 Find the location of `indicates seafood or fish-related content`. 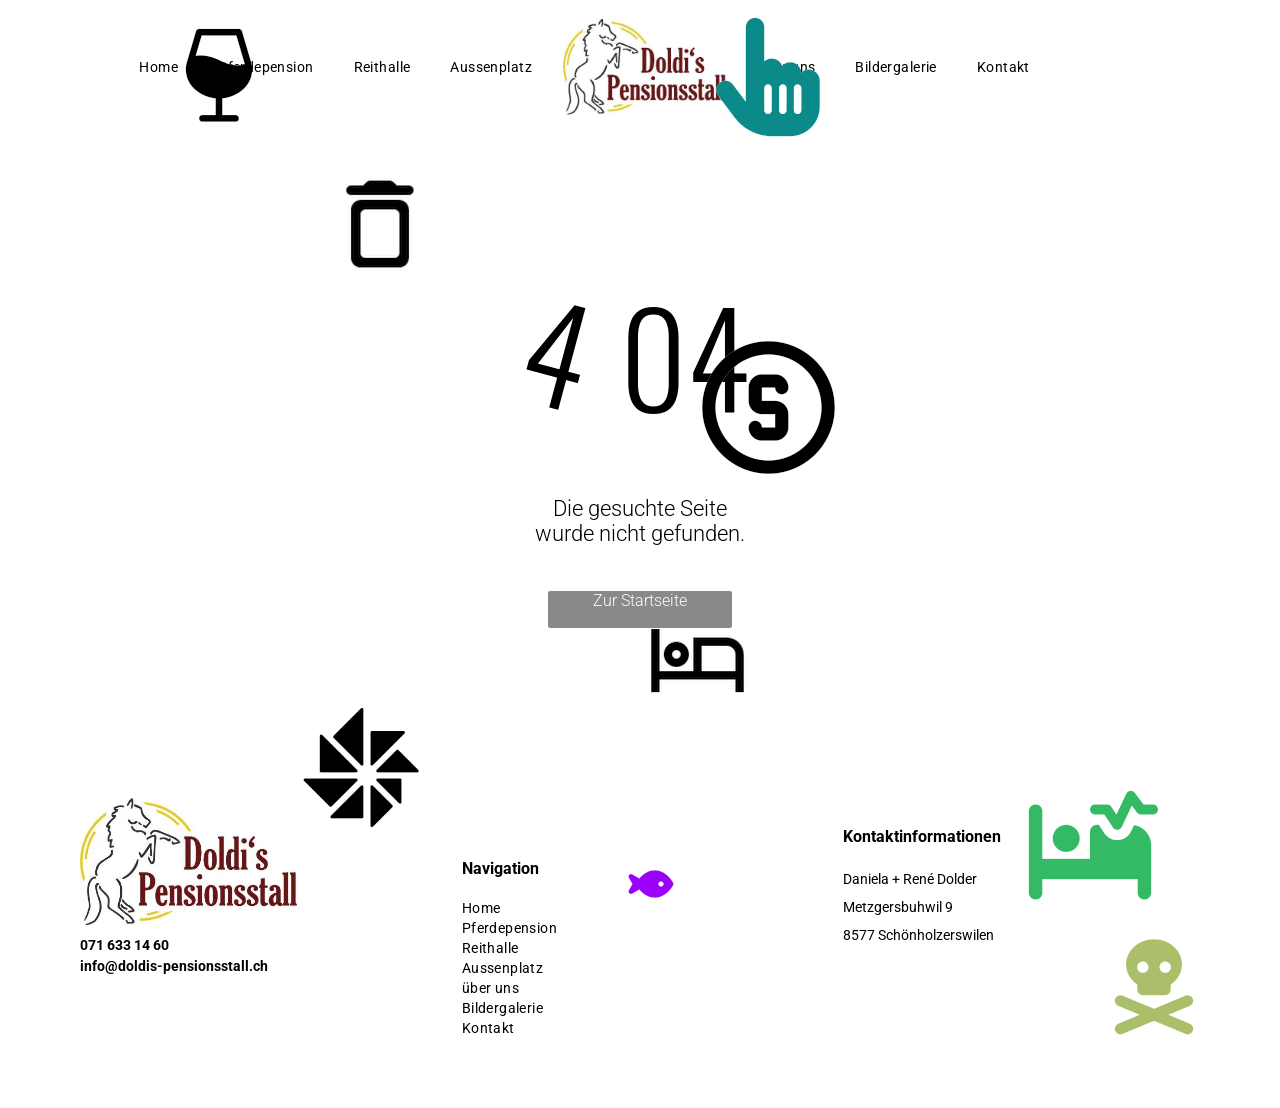

indicates seafood or fish-related content is located at coordinates (651, 884).